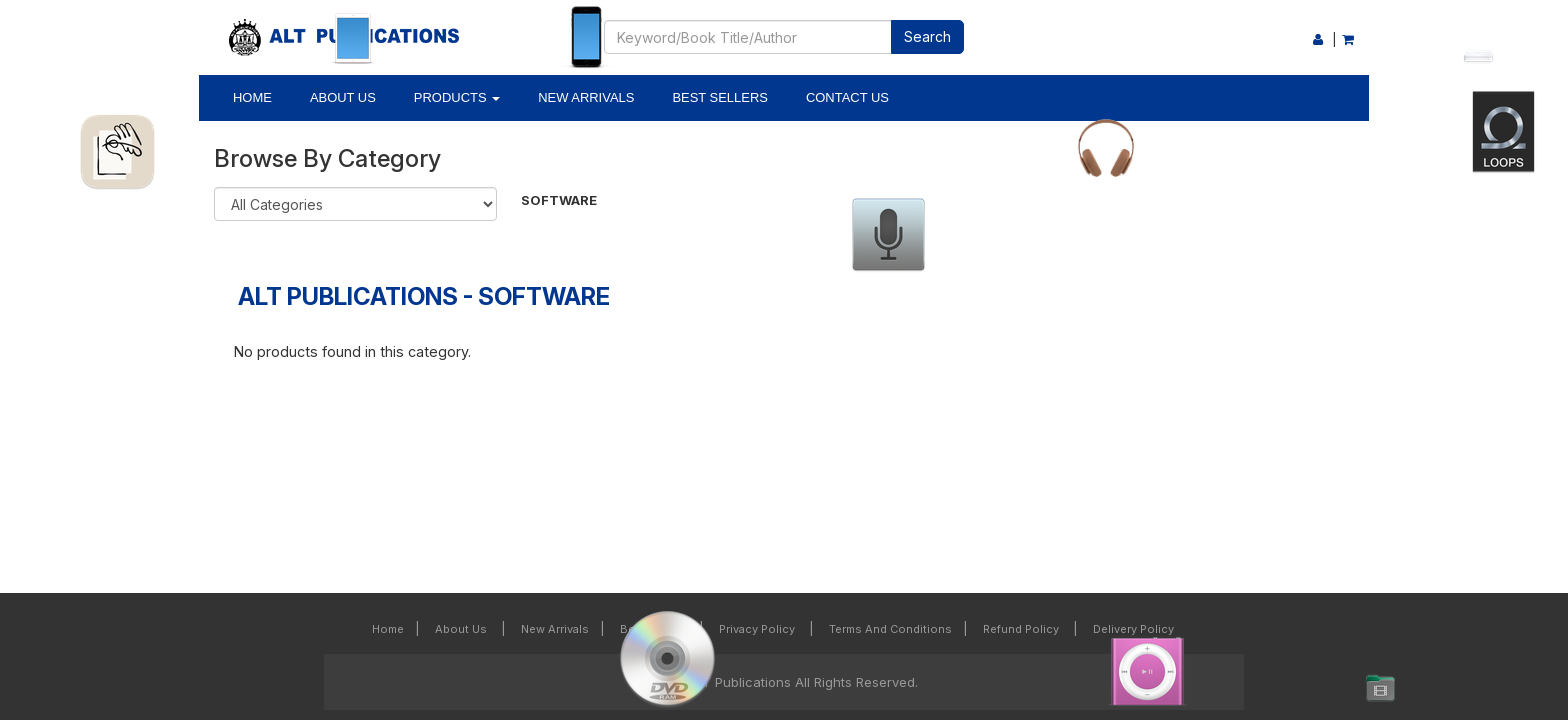 Image resolution: width=1568 pixels, height=720 pixels. Describe the element at coordinates (586, 37) in the screenshot. I see `connect or sync an iPhone device` at that location.